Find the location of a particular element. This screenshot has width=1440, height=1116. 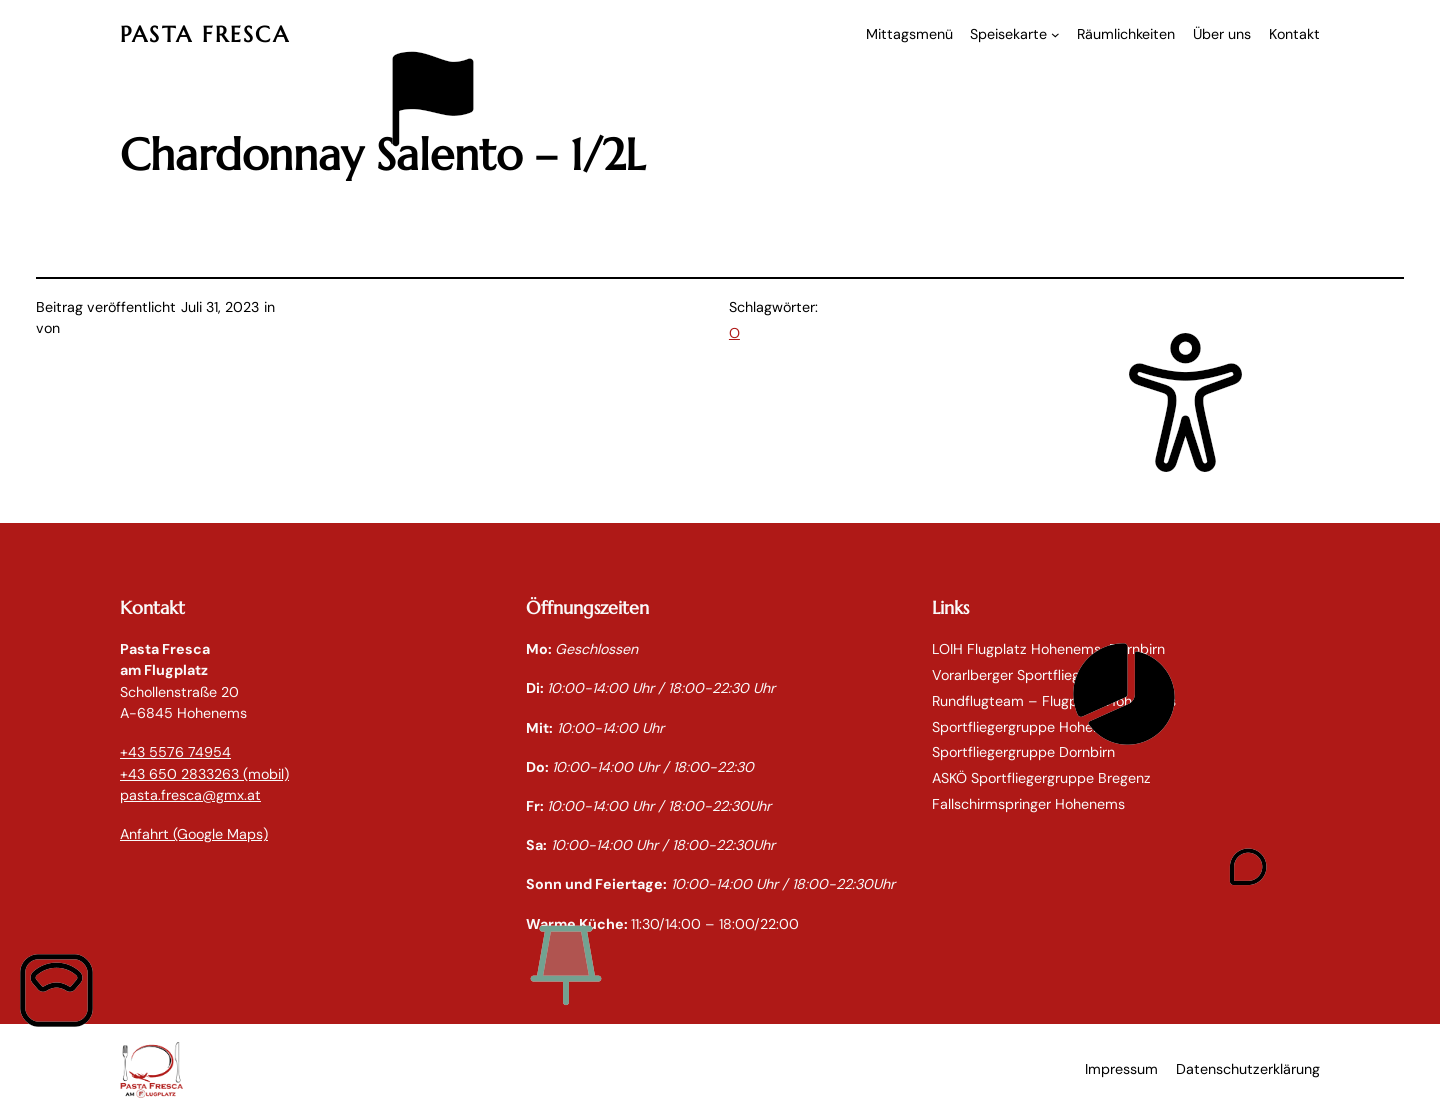

open chat or messaging is located at coordinates (1247, 867).